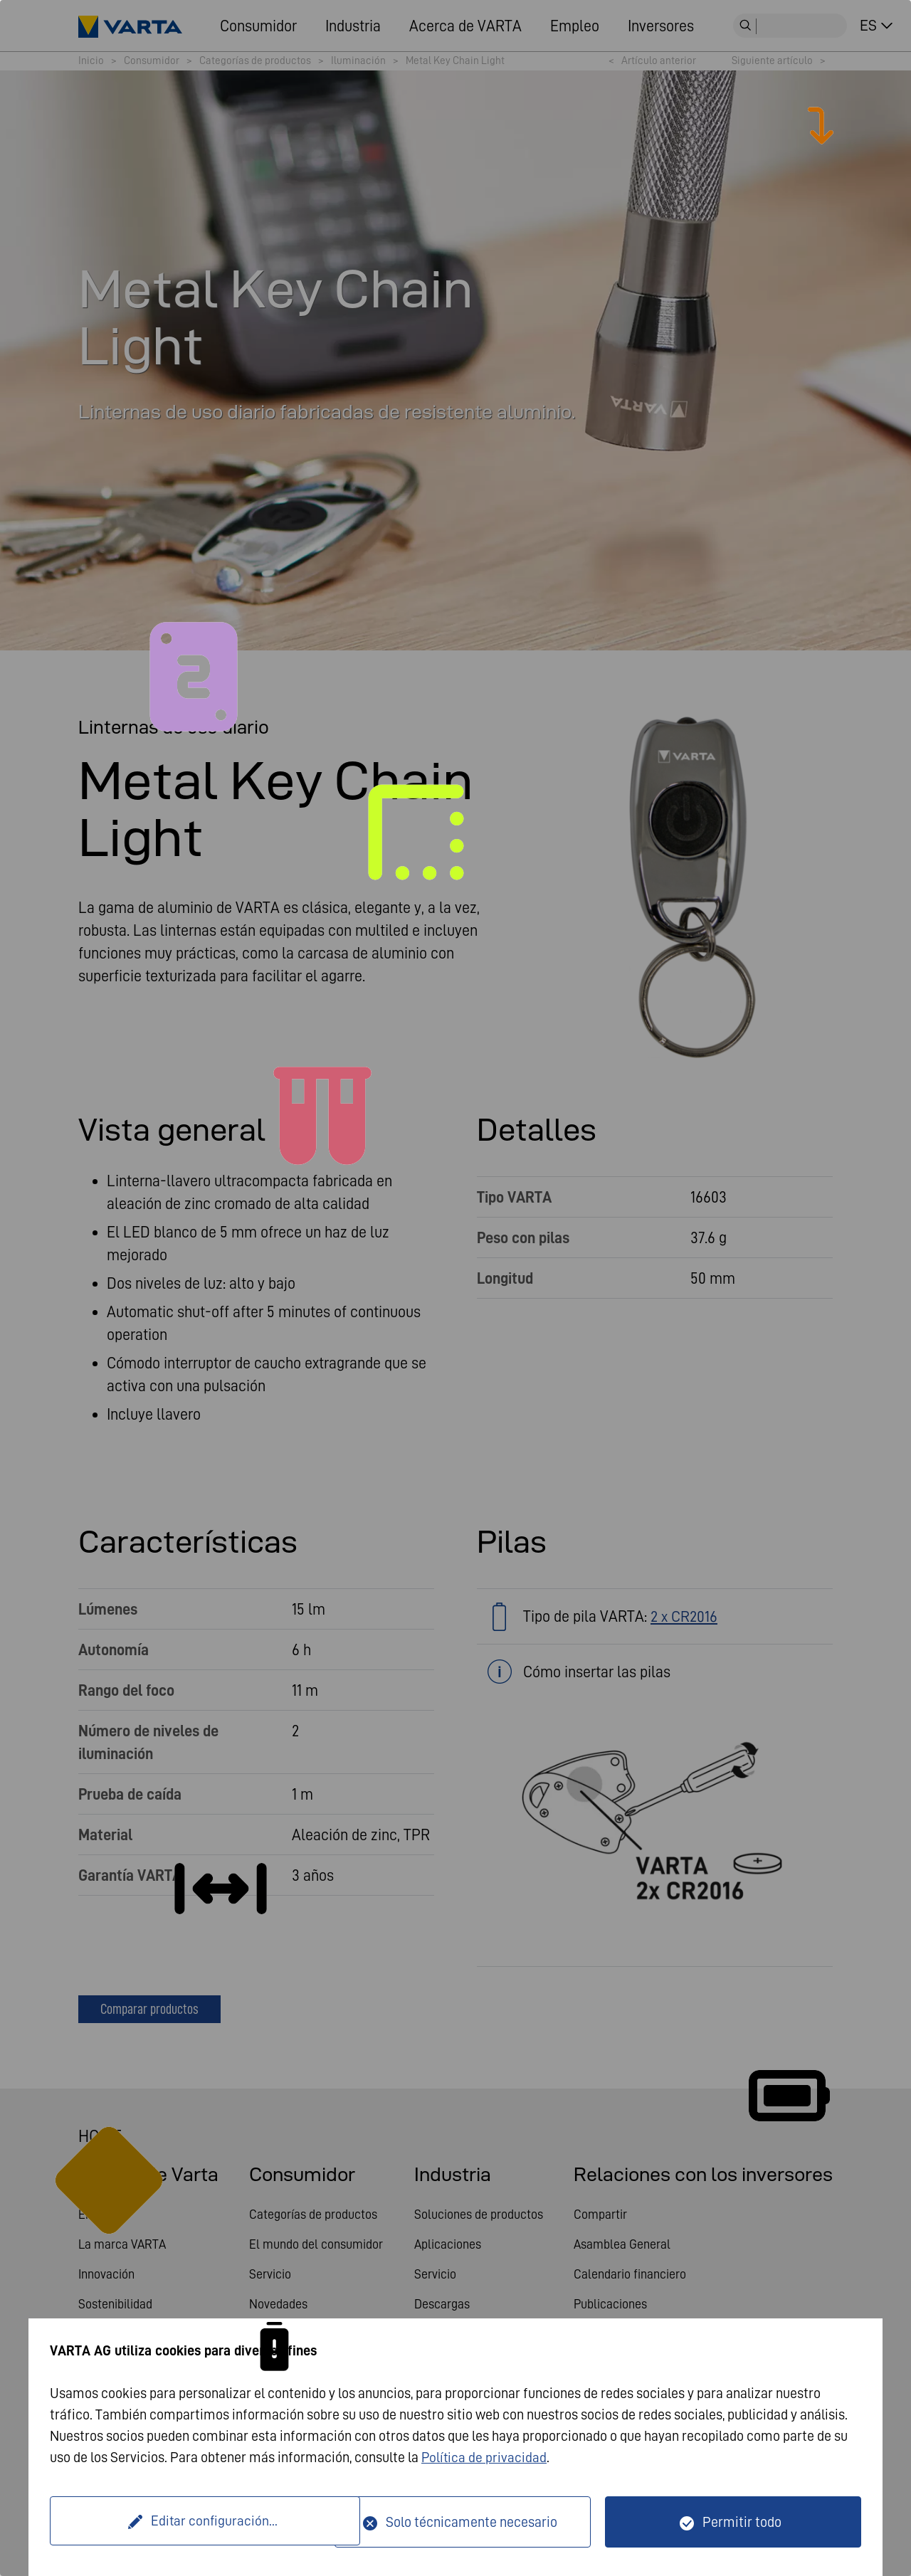 The height and width of the screenshot is (2576, 911). I want to click on indicates premium or pro membership status, so click(109, 2180).